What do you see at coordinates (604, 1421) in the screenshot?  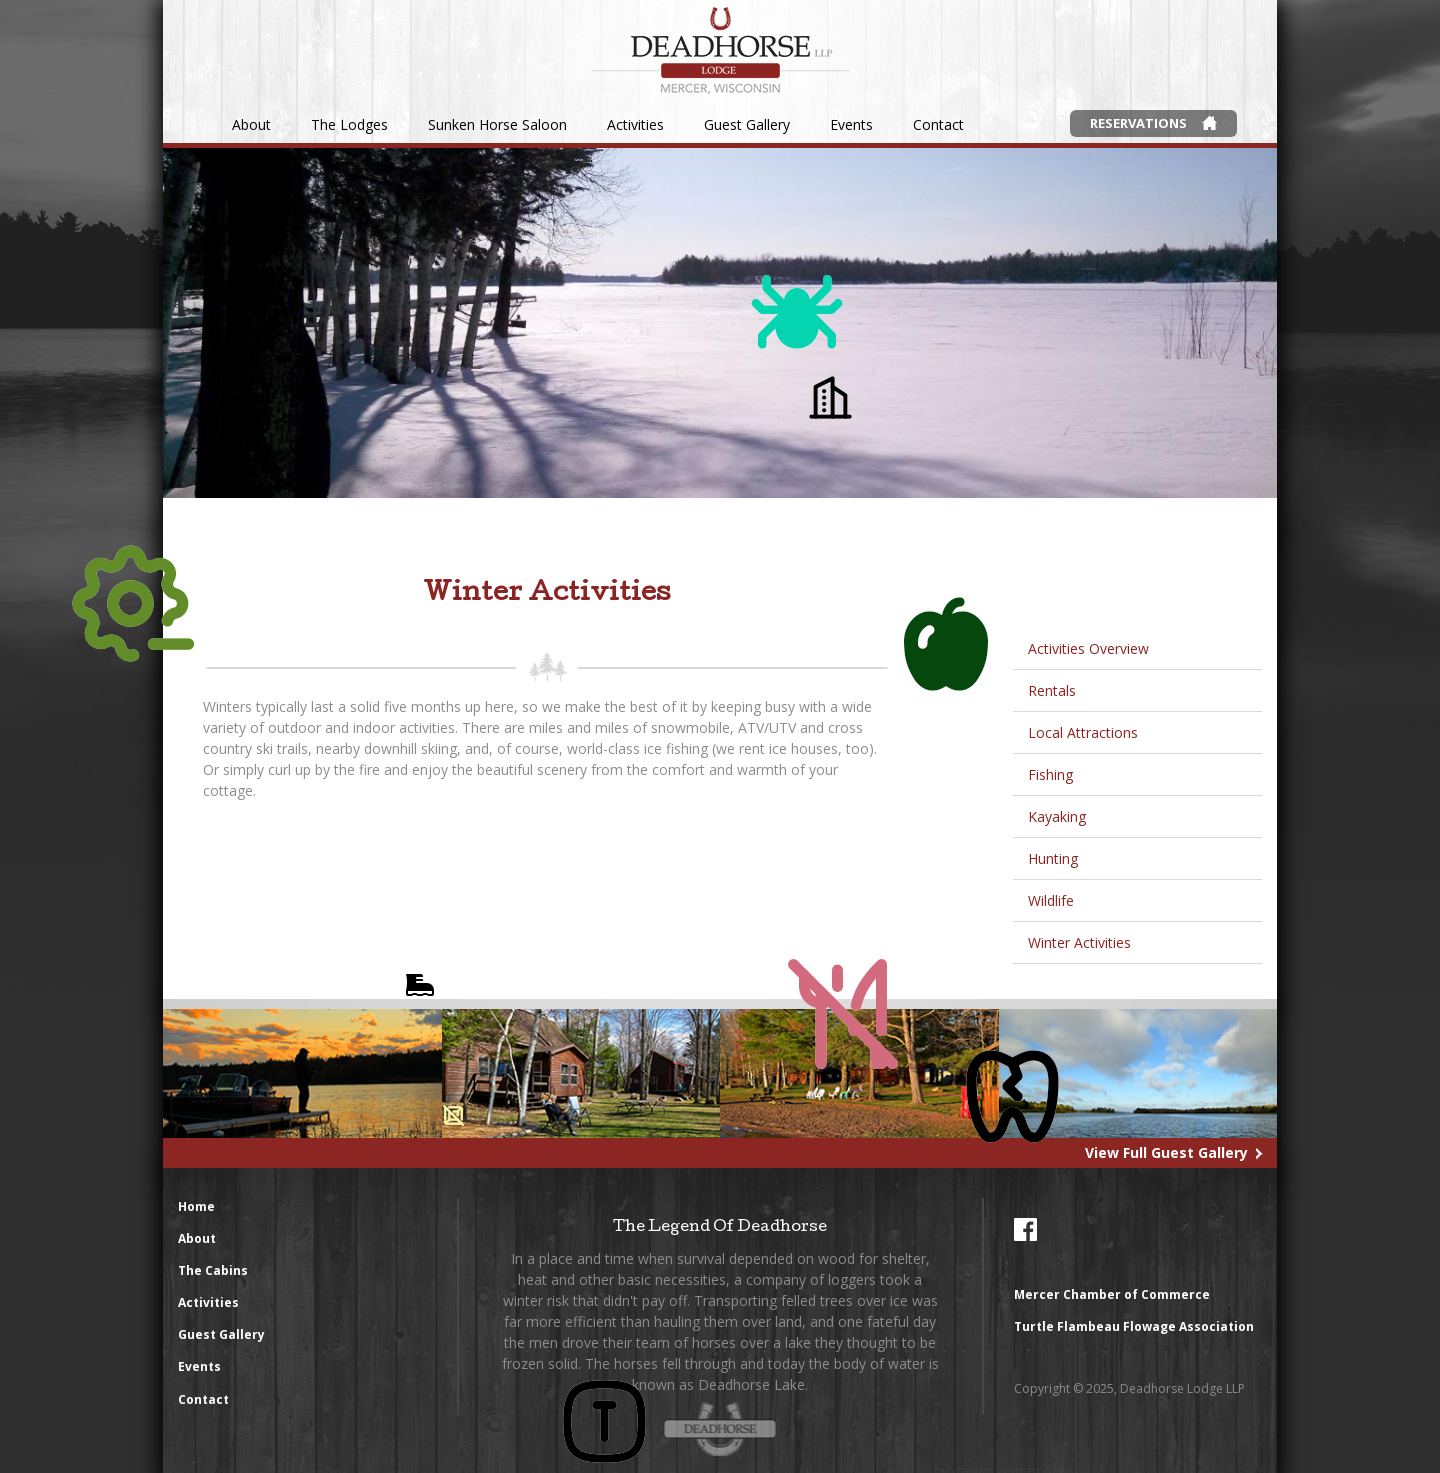 I see `text formatting or typography options` at bounding box center [604, 1421].